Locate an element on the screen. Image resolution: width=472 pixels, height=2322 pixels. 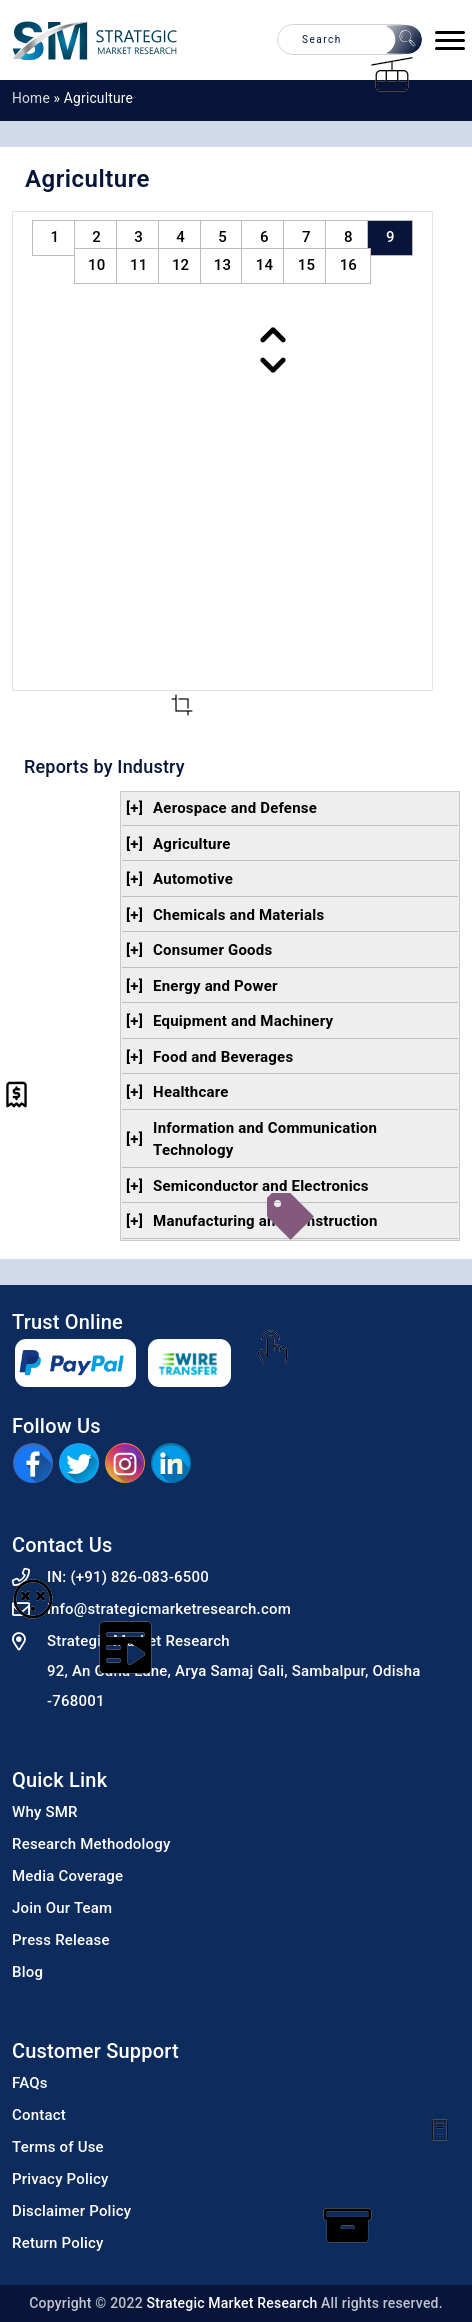
view media queue or playlist is located at coordinates (125, 1647).